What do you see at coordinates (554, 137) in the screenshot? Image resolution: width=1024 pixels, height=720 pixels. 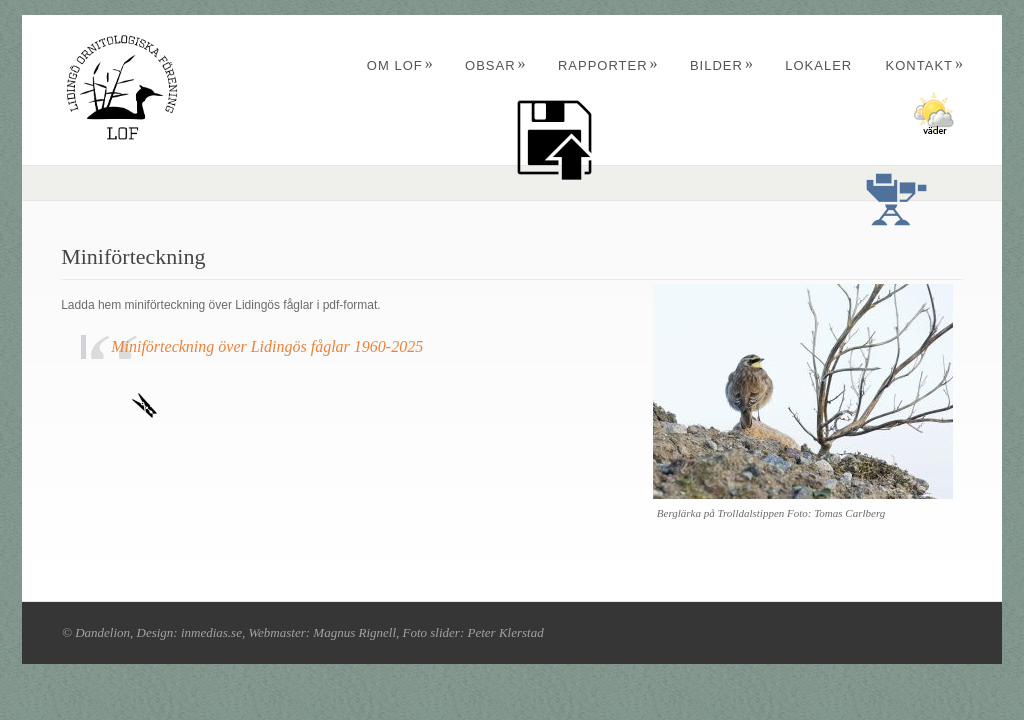 I see `save your current progress` at bounding box center [554, 137].